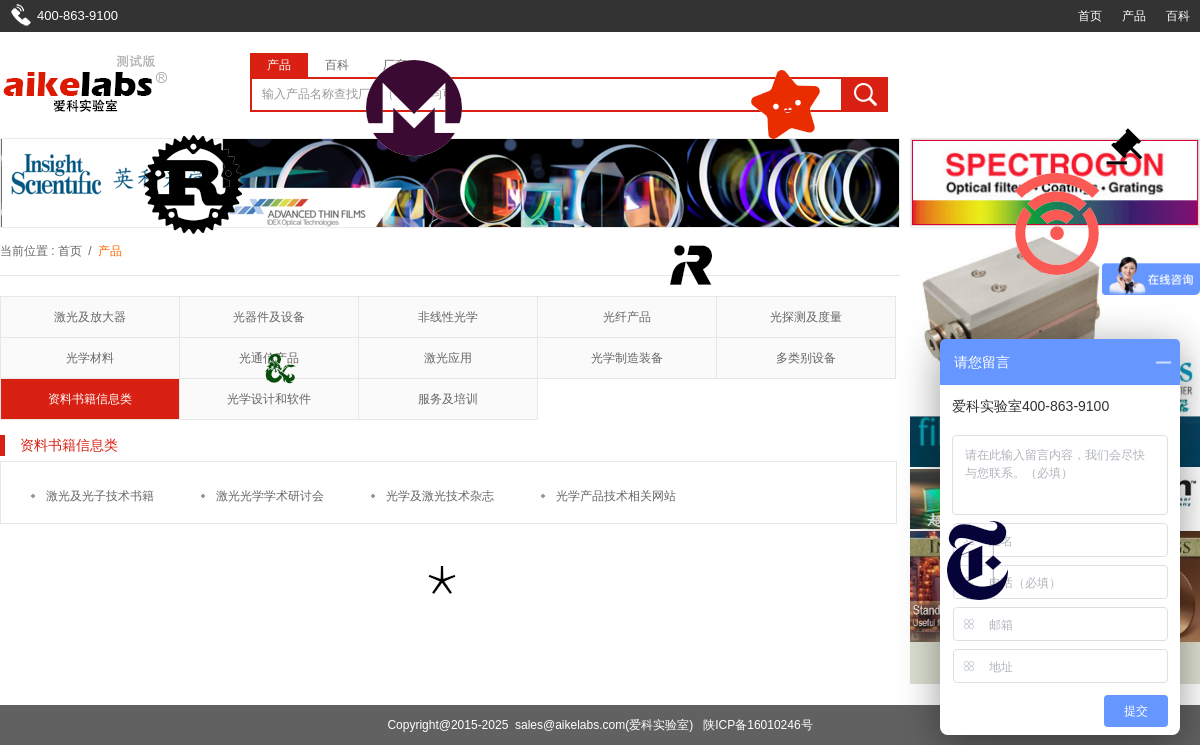  Describe the element at coordinates (414, 108) in the screenshot. I see `monero cryptocurrency logo` at that location.